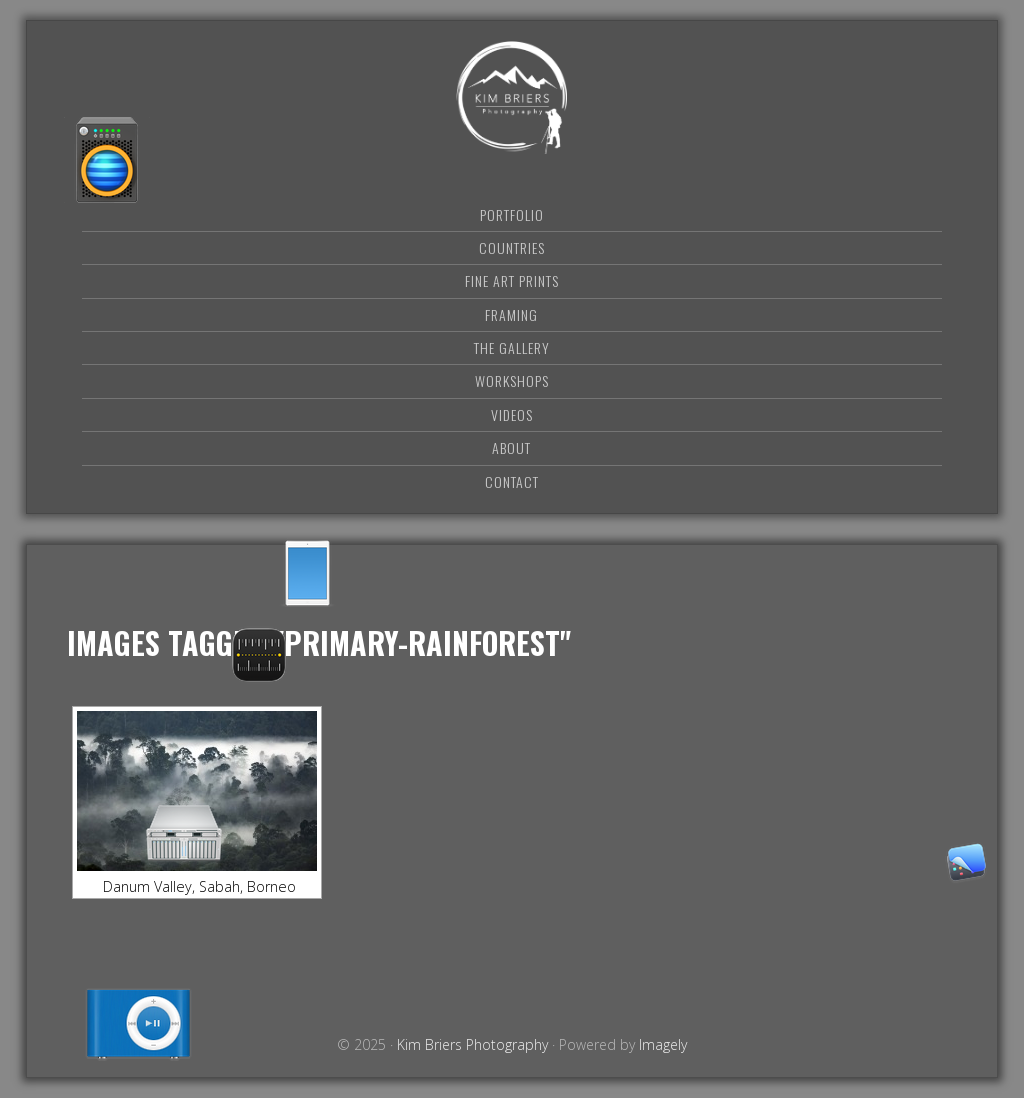 The width and height of the screenshot is (1024, 1098). What do you see at coordinates (107, 160) in the screenshot?
I see `access RAID 0 storage configuration settings` at bounding box center [107, 160].